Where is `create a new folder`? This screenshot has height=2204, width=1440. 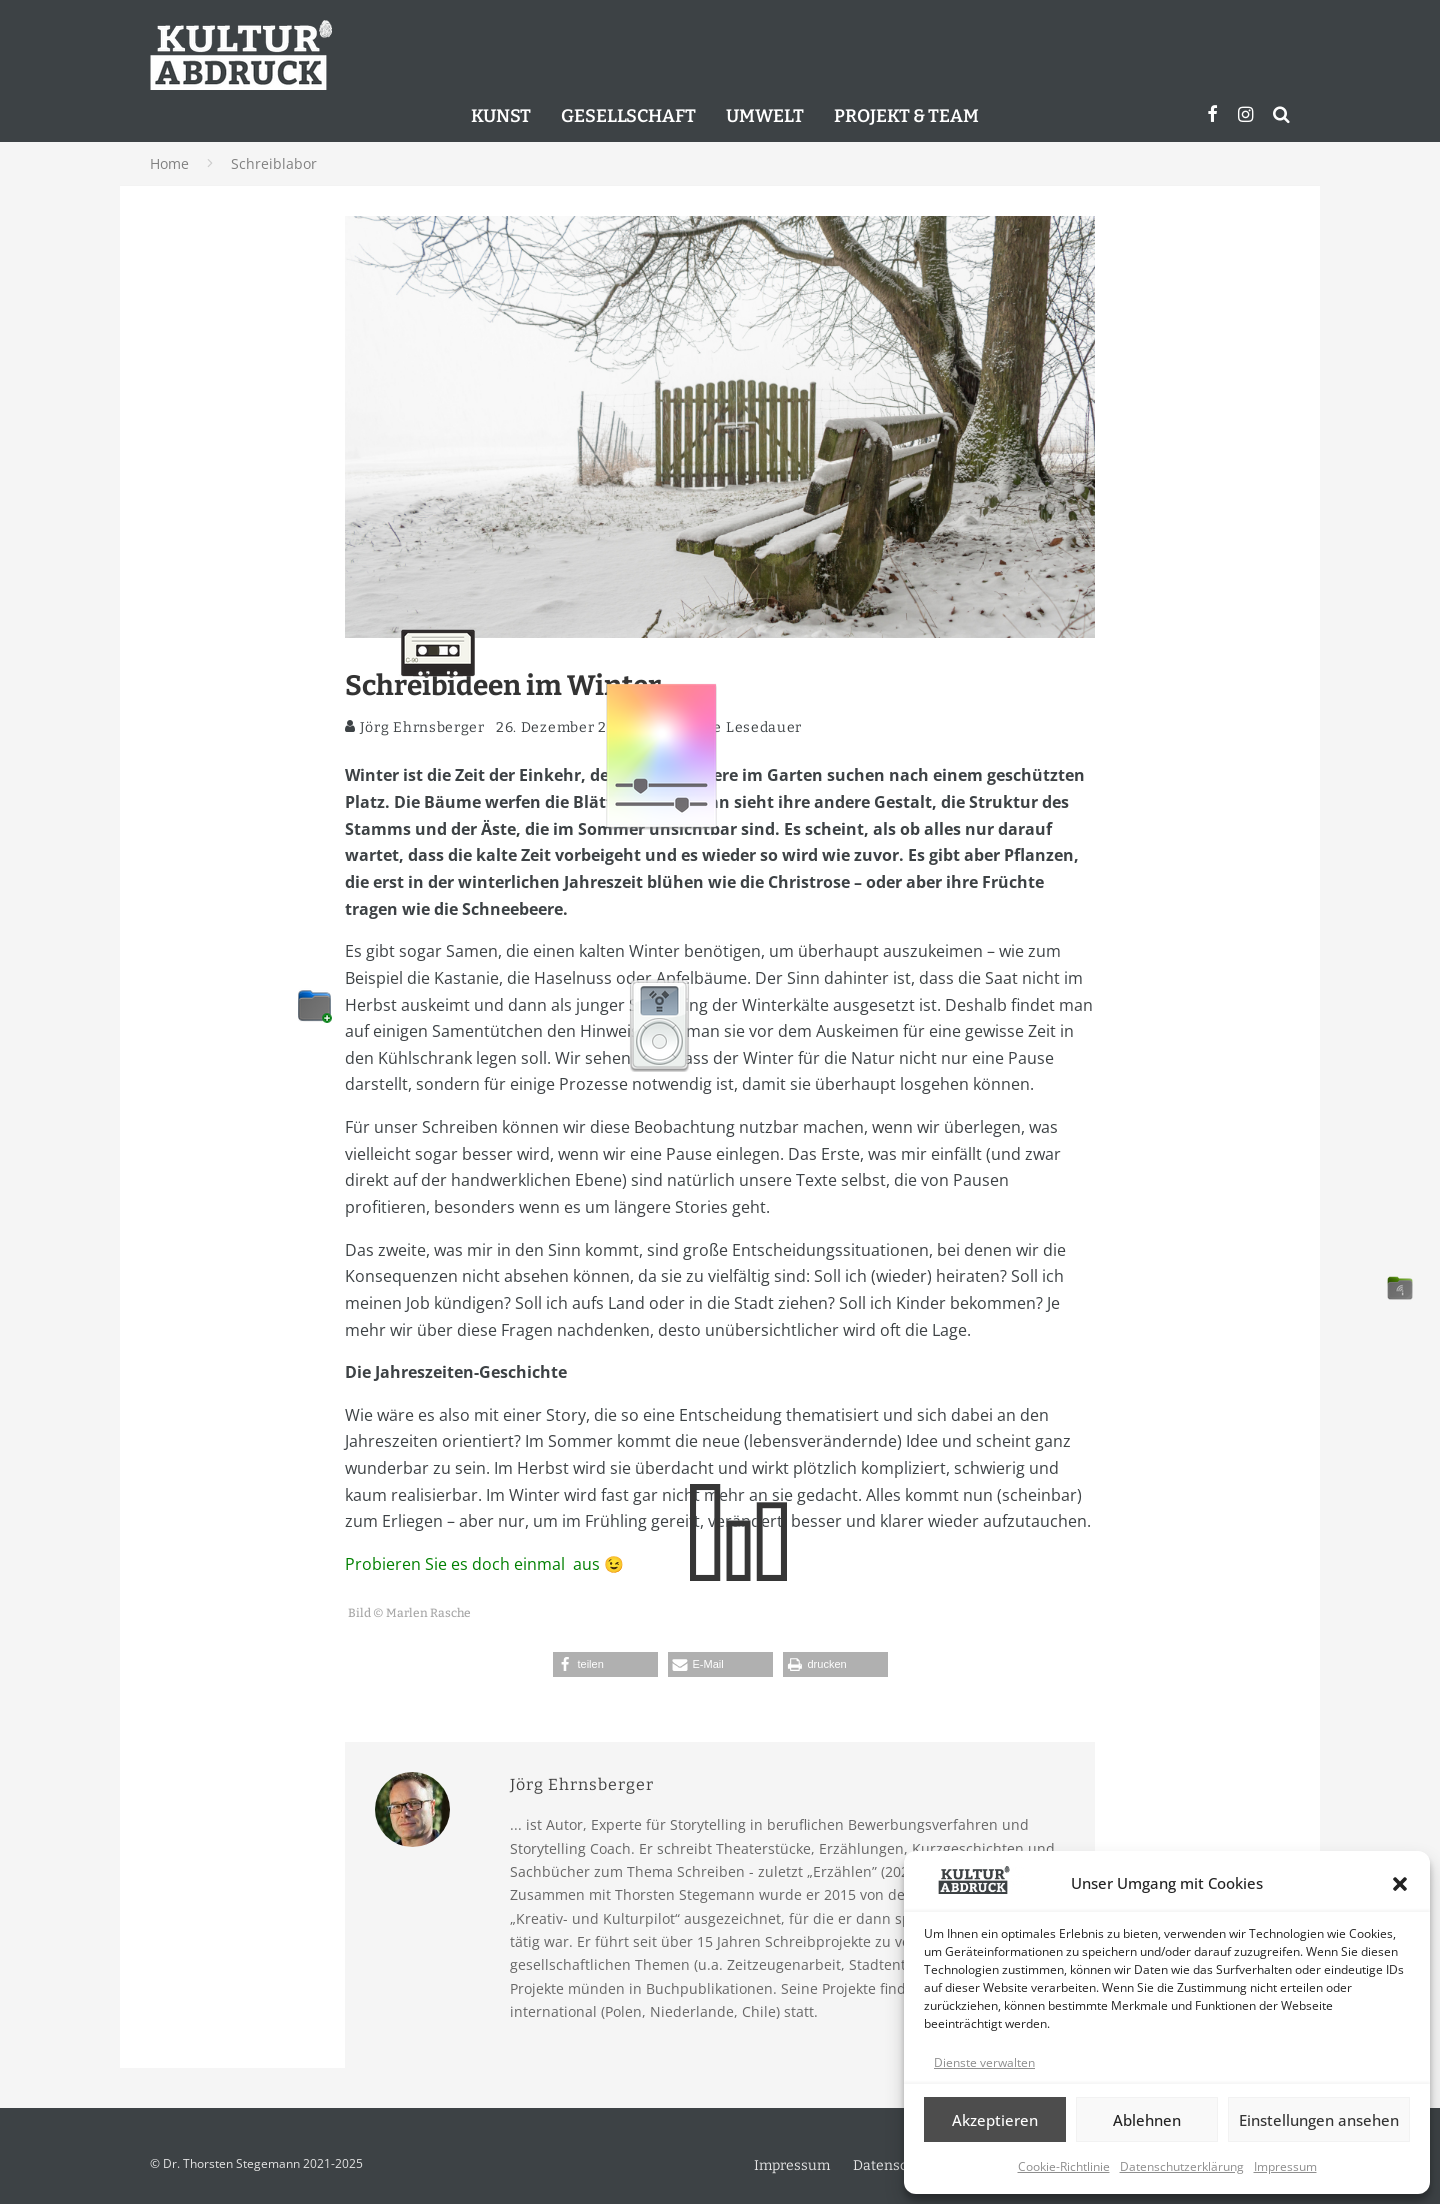
create a new folder is located at coordinates (314, 1005).